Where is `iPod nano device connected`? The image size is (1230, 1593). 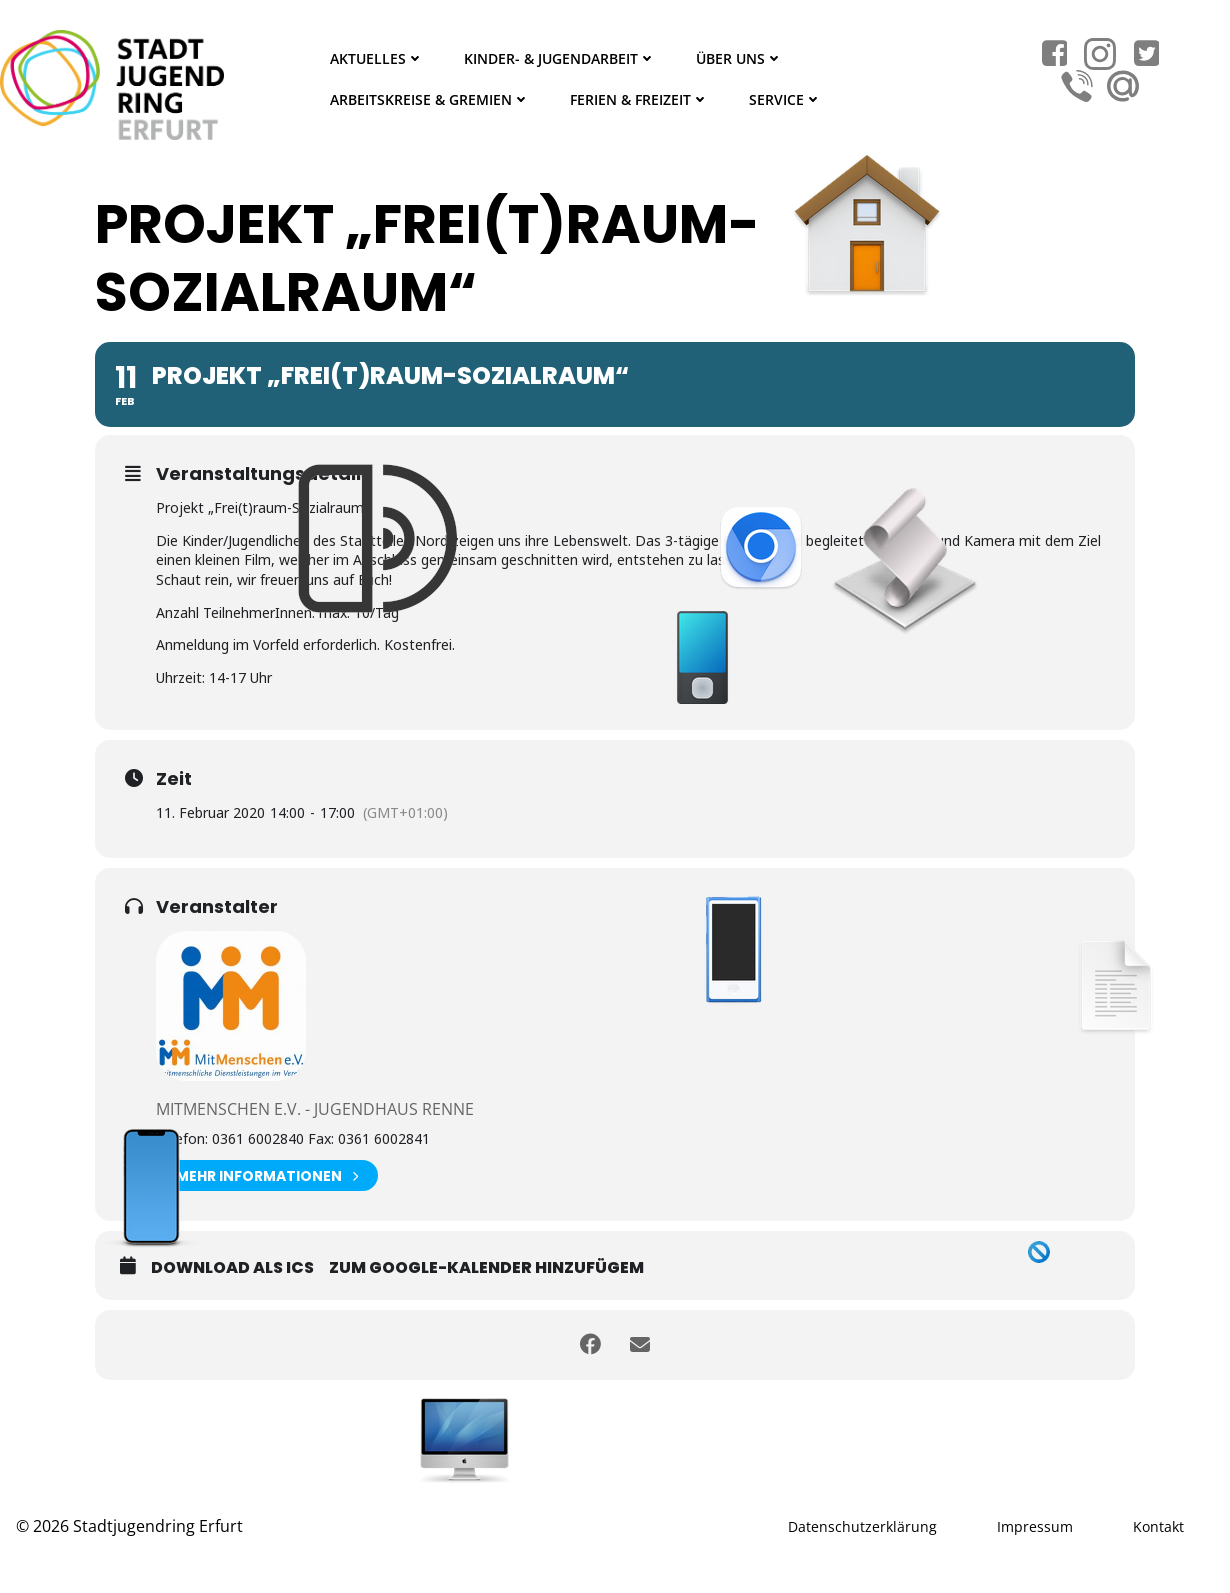 iPod nano device connected is located at coordinates (733, 949).